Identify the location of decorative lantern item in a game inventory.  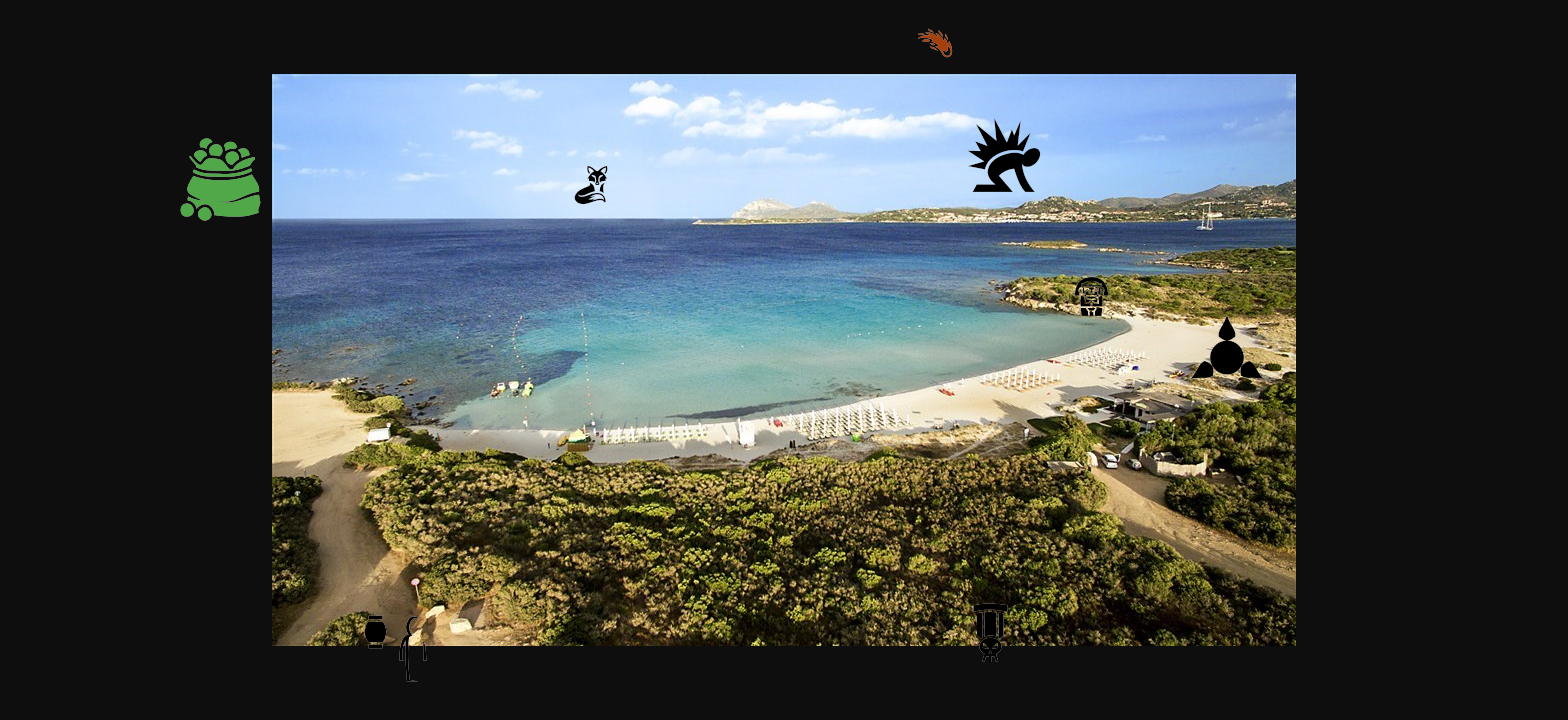
(397, 648).